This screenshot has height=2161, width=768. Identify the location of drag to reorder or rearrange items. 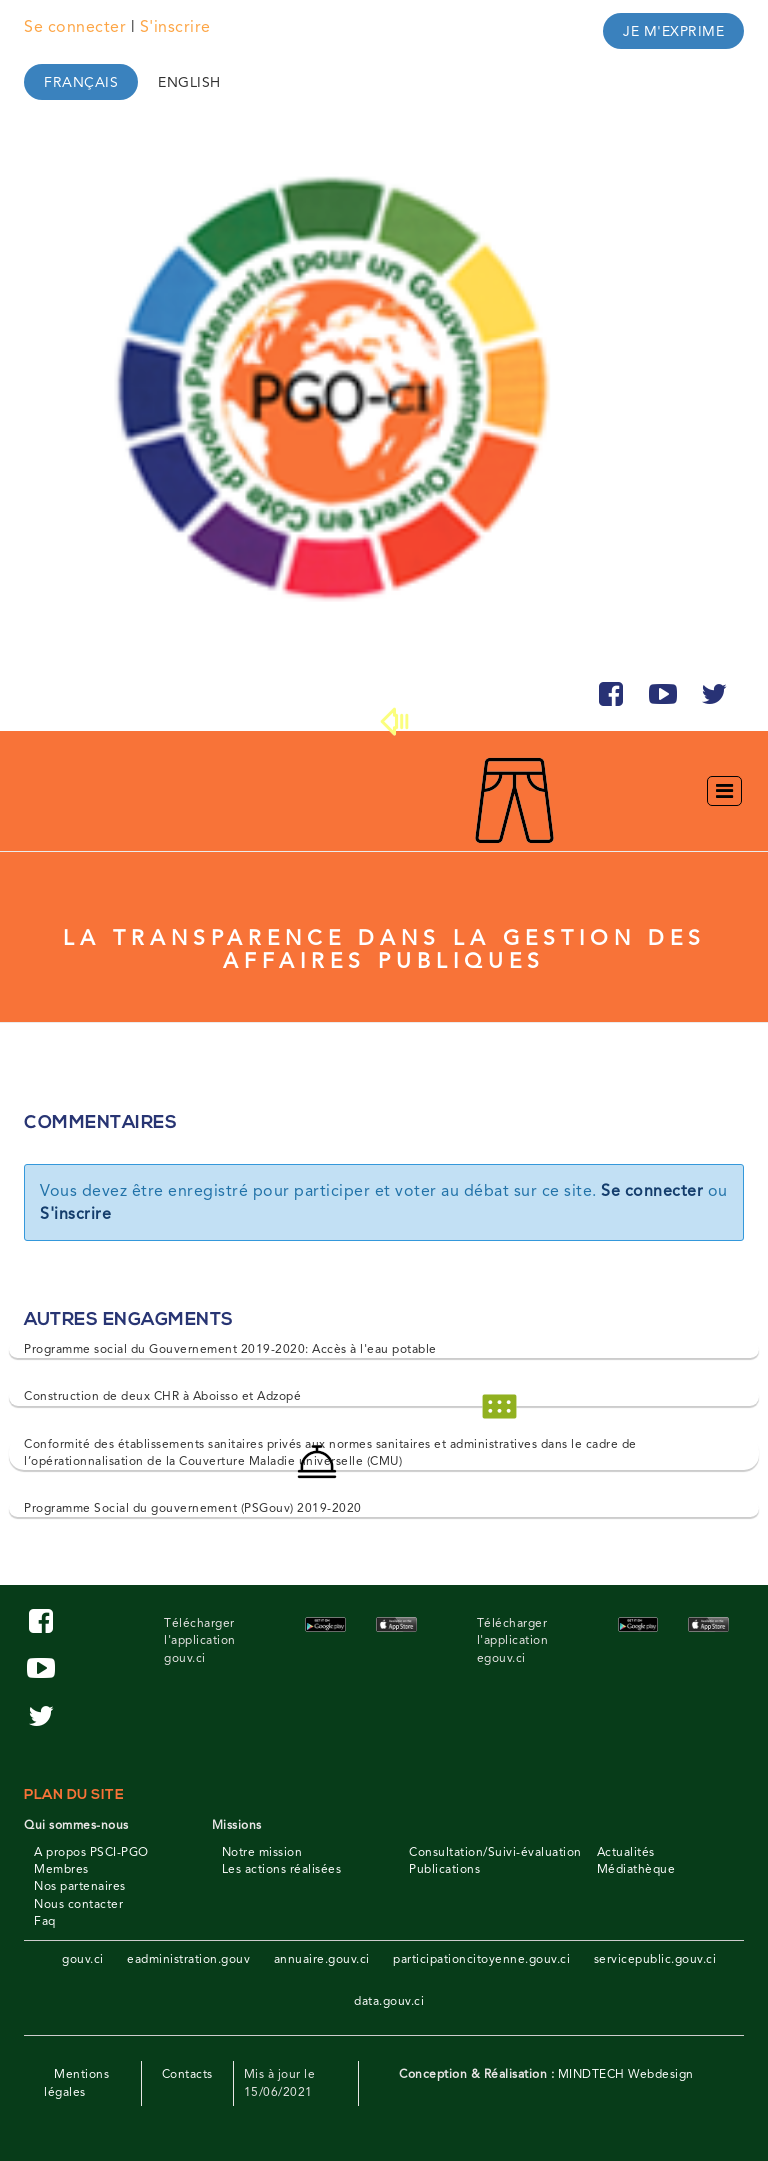
(499, 1406).